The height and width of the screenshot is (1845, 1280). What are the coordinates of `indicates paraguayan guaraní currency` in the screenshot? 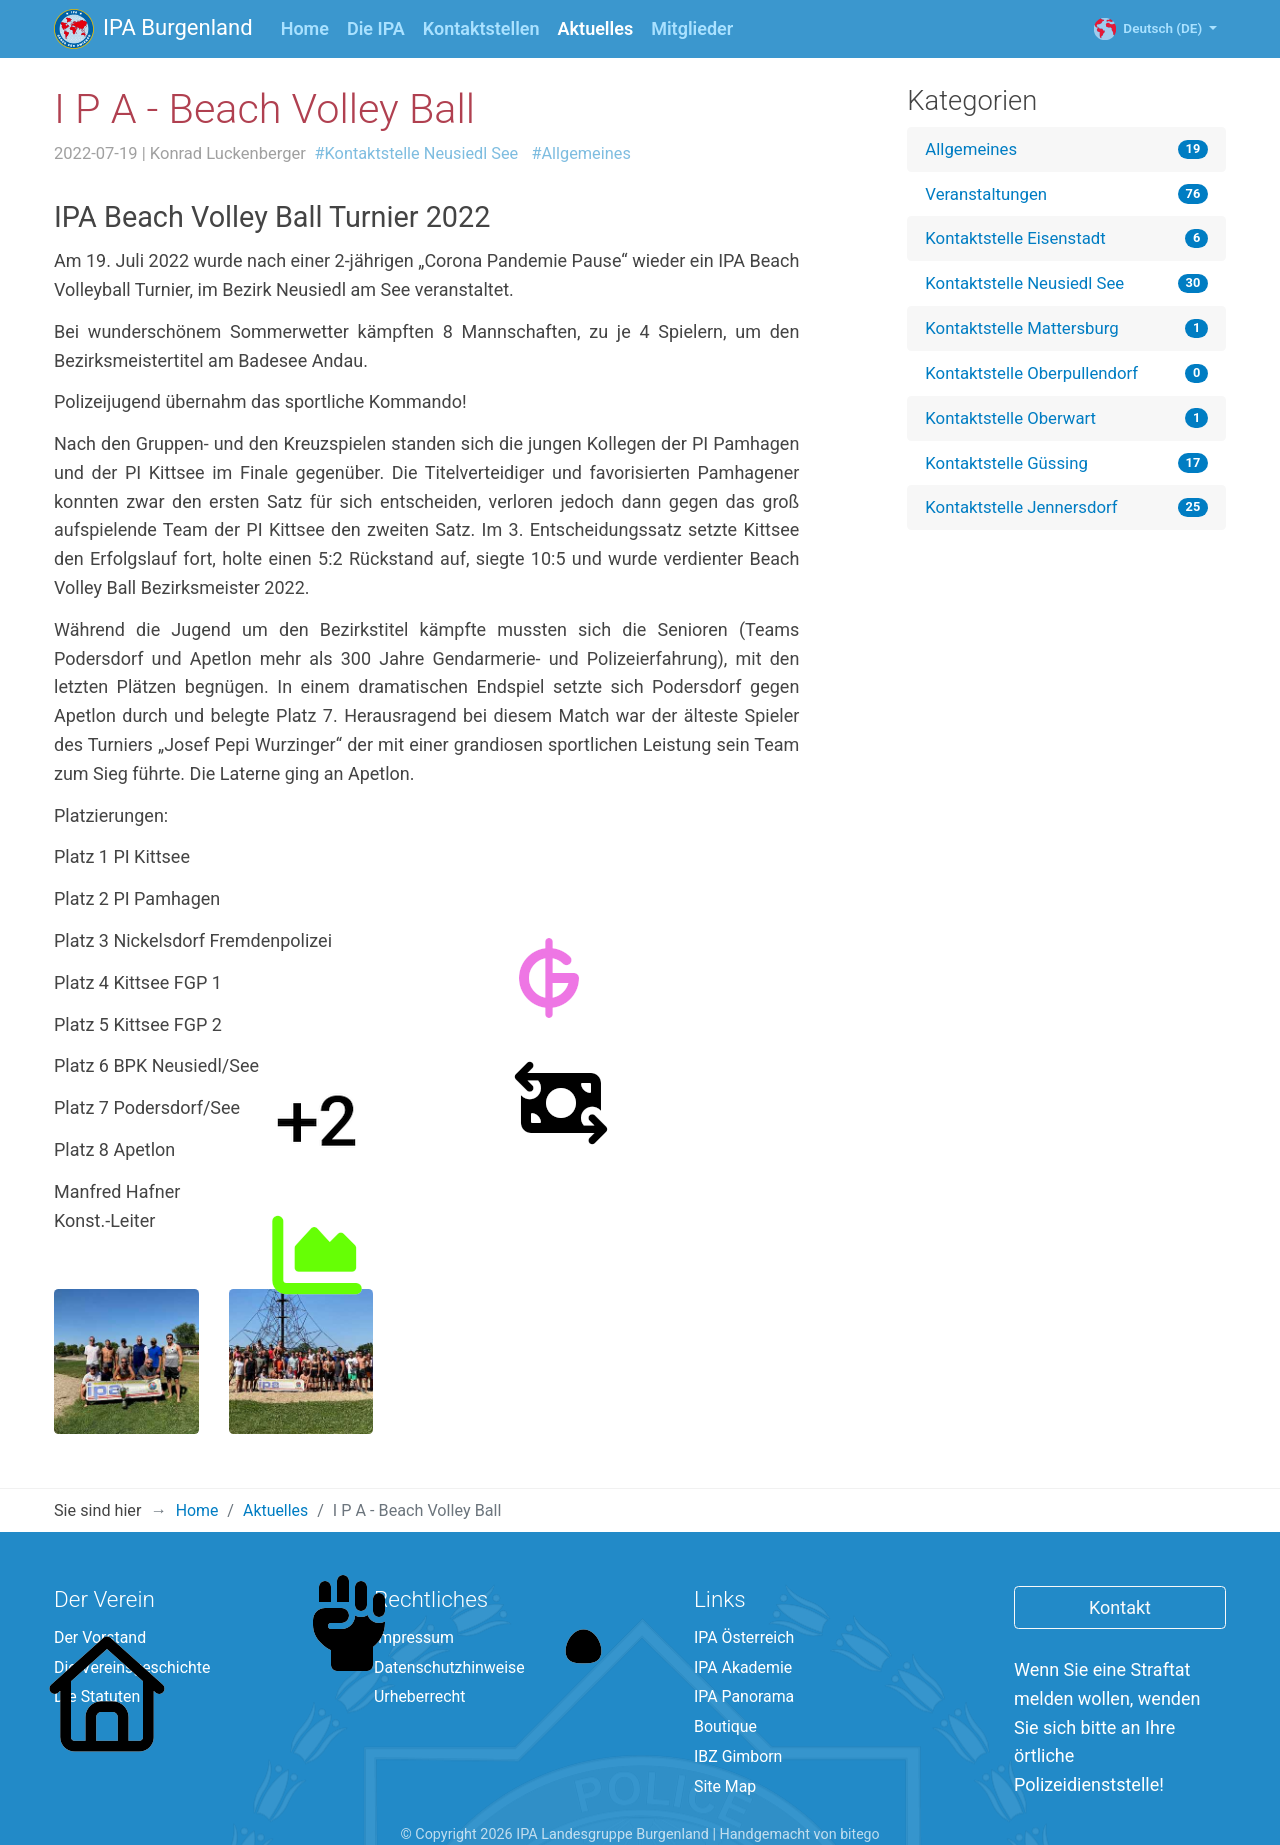 It's located at (549, 978).